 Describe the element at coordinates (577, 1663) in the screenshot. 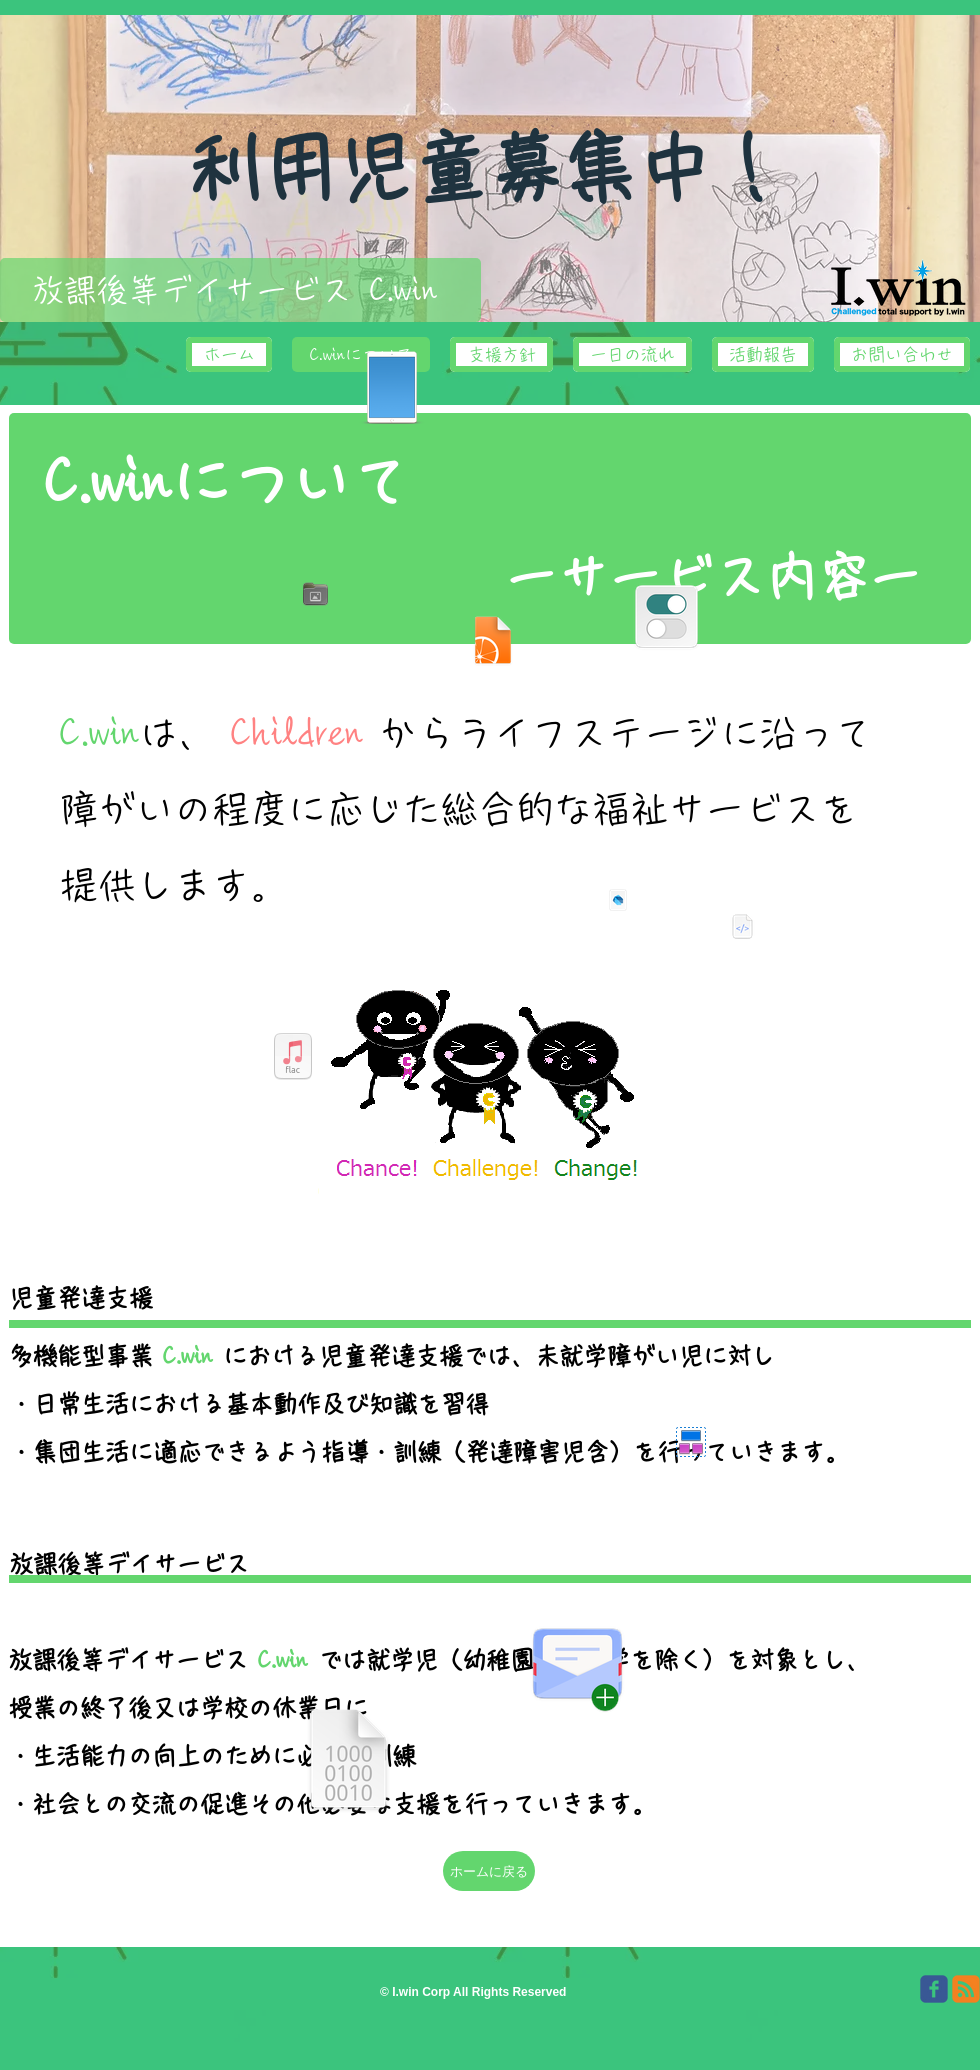

I see `compose a new email message` at that location.